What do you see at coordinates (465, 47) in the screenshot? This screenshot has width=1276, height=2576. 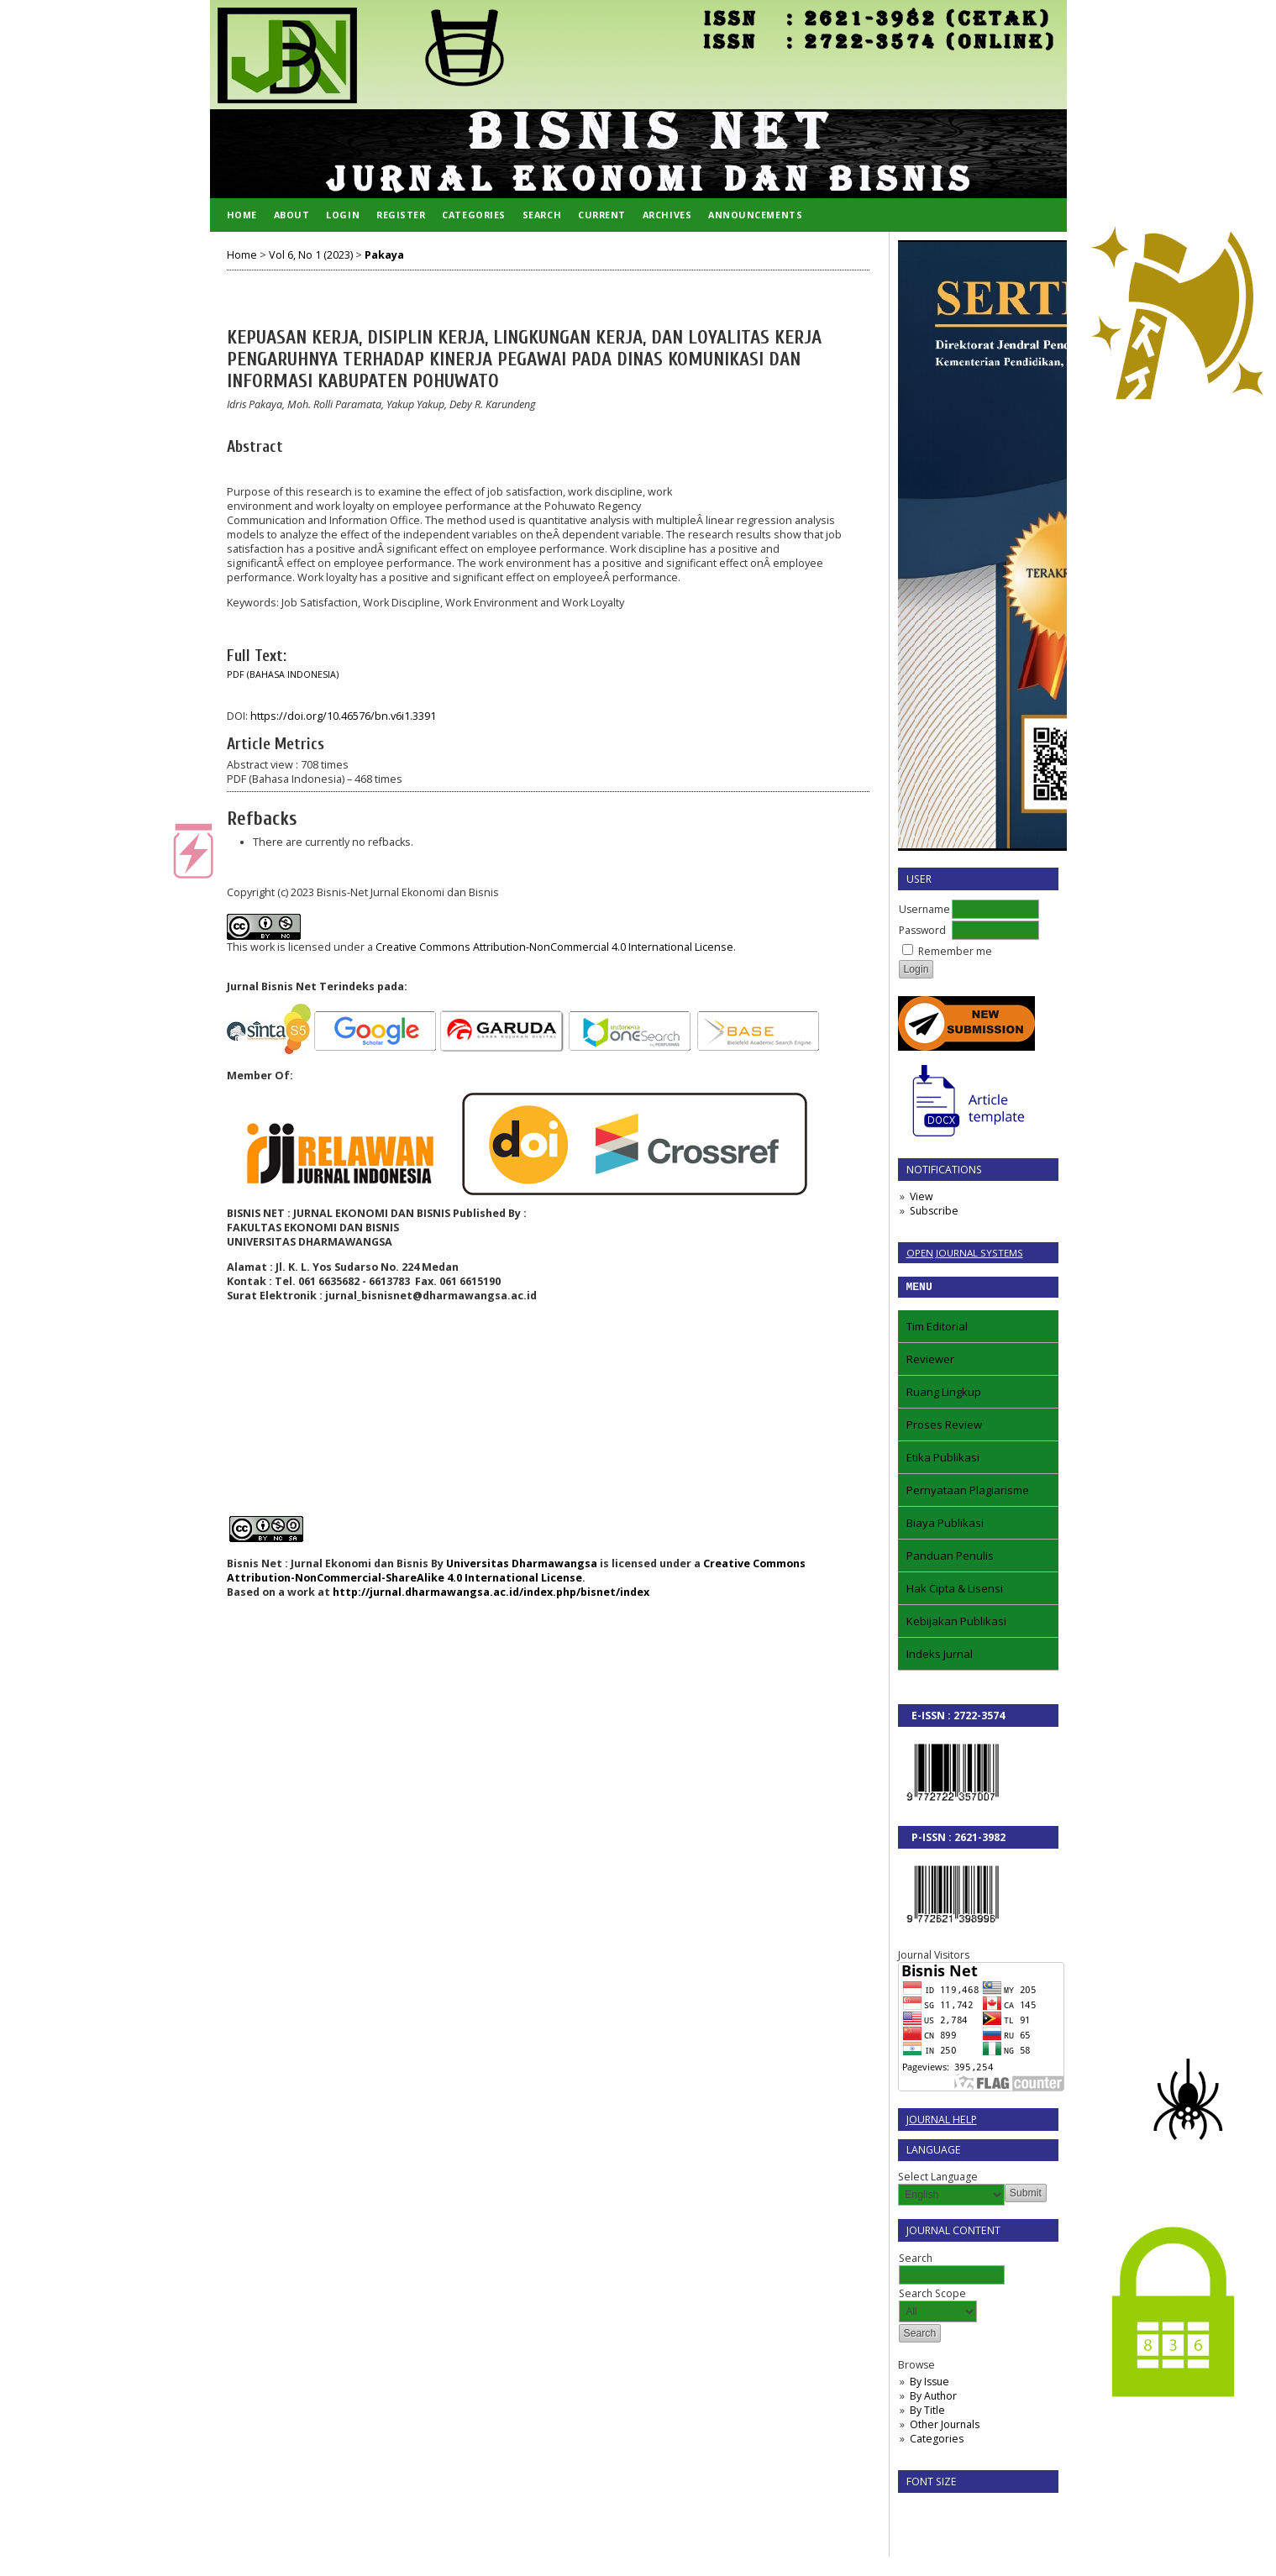 I see `access underground level or basement area` at bounding box center [465, 47].